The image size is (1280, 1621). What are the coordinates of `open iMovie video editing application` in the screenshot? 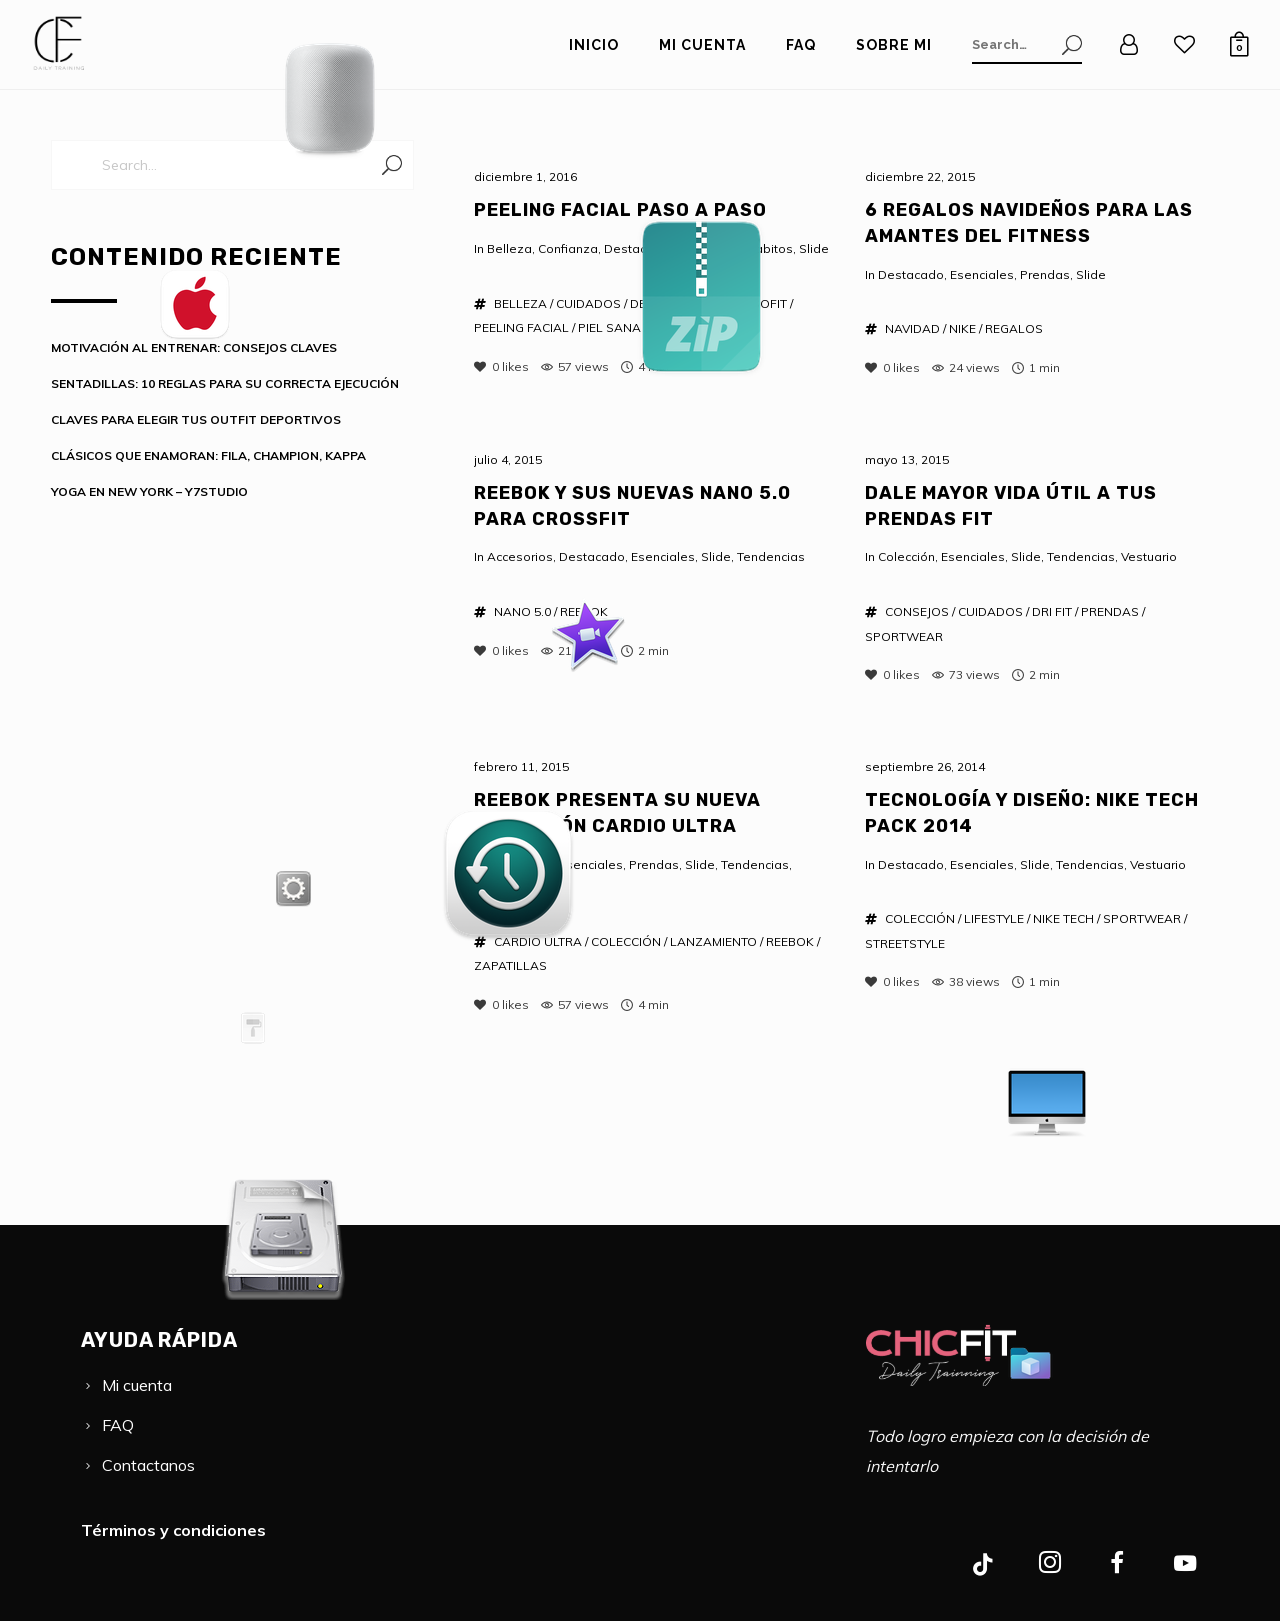 It's located at (588, 635).